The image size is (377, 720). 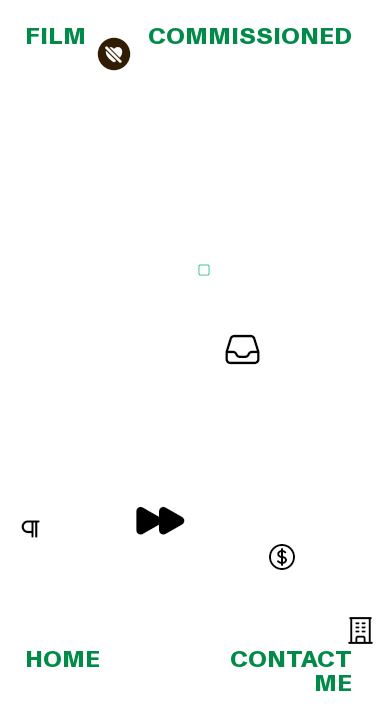 What do you see at coordinates (114, 54) in the screenshot?
I see `remove from favorites` at bounding box center [114, 54].